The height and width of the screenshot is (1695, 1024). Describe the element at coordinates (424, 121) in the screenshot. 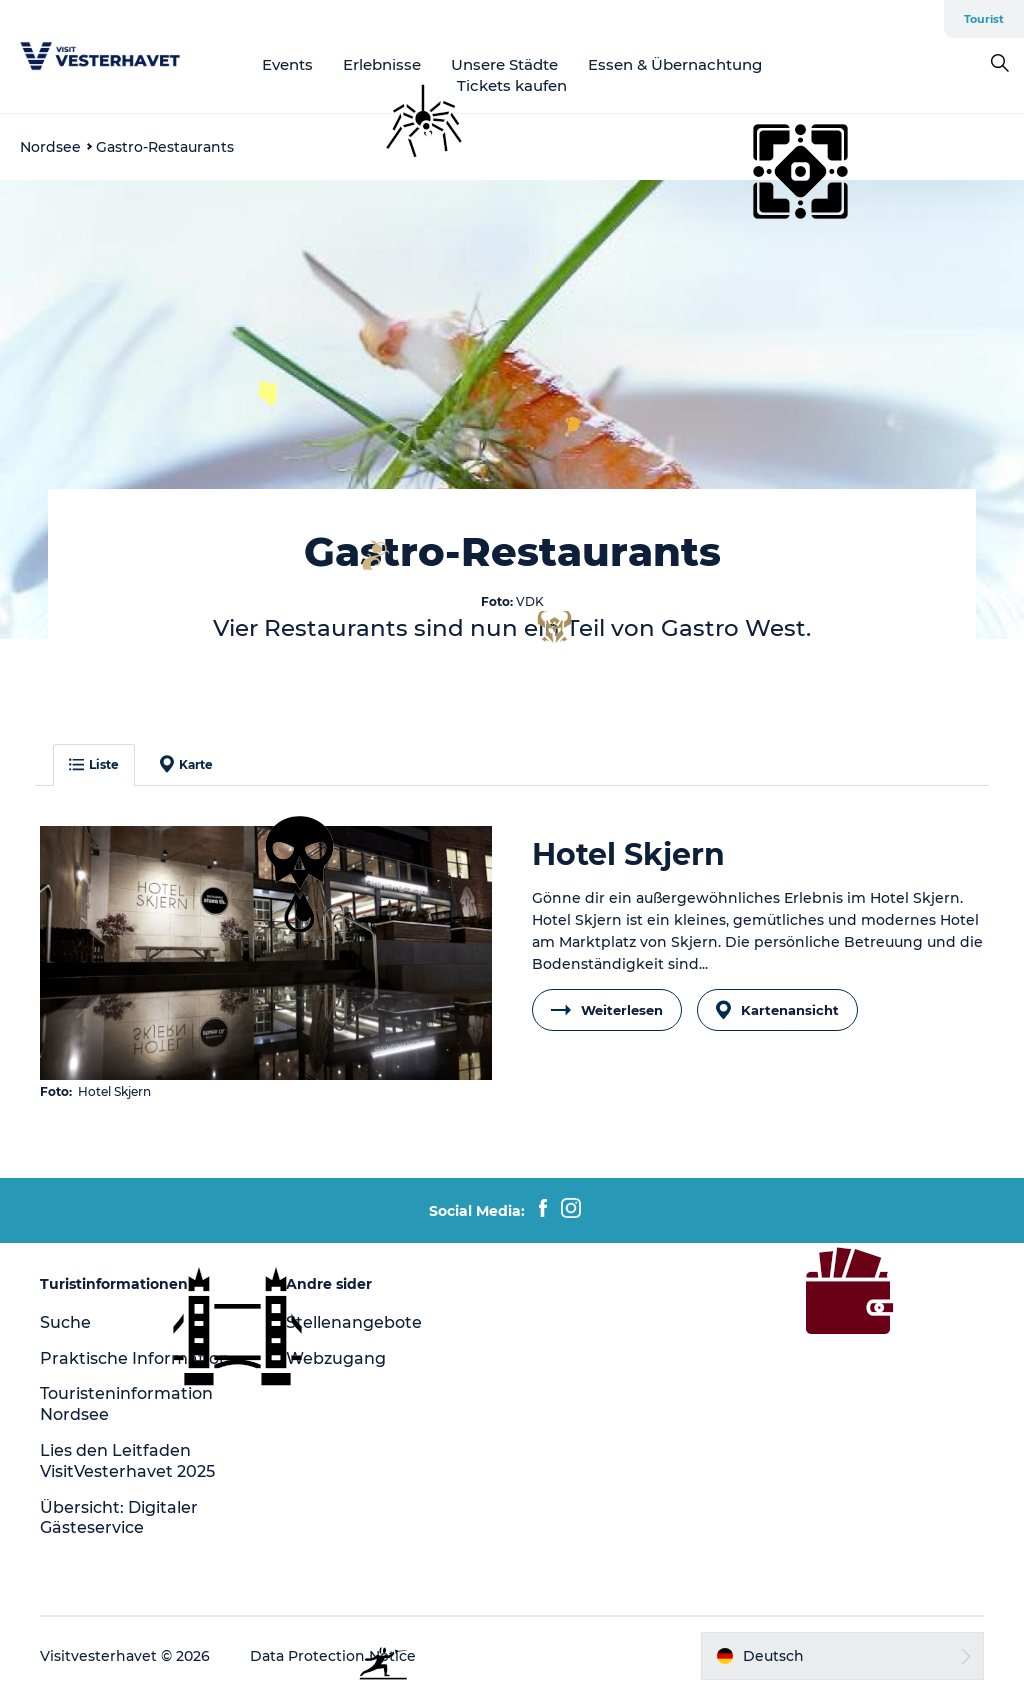

I see `indicates spider enemy or creature in game` at that location.